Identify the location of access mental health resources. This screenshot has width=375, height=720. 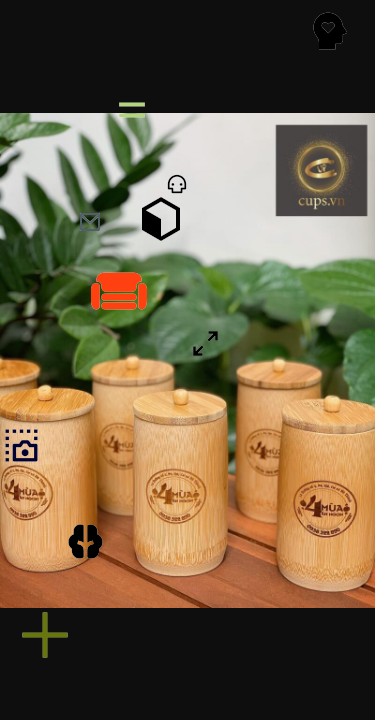
(330, 31).